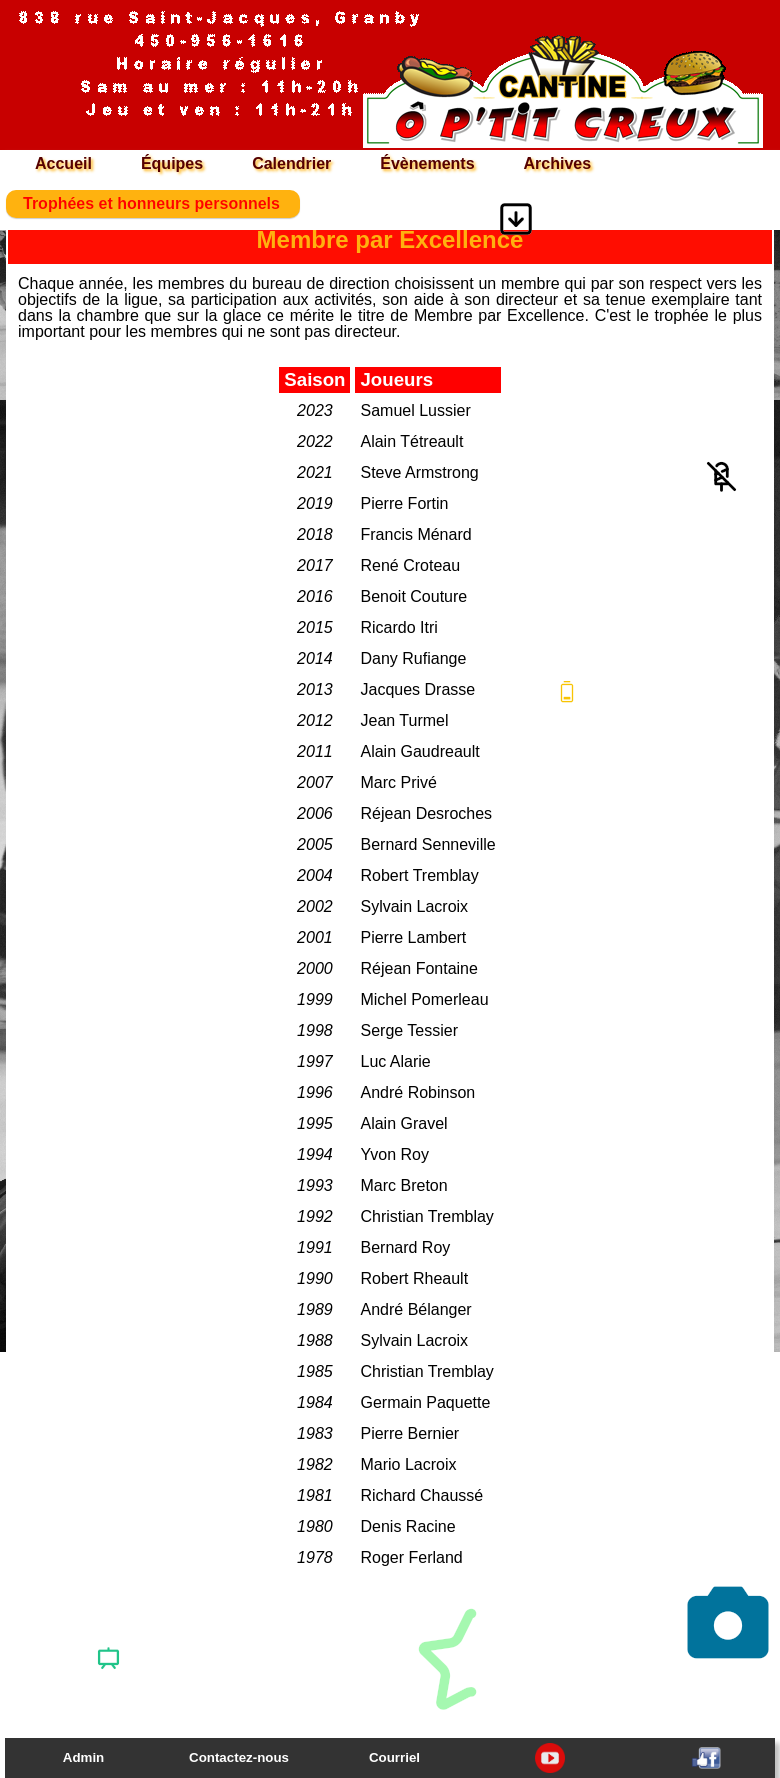 The image size is (780, 1778). I want to click on take a photo, so click(728, 1624).